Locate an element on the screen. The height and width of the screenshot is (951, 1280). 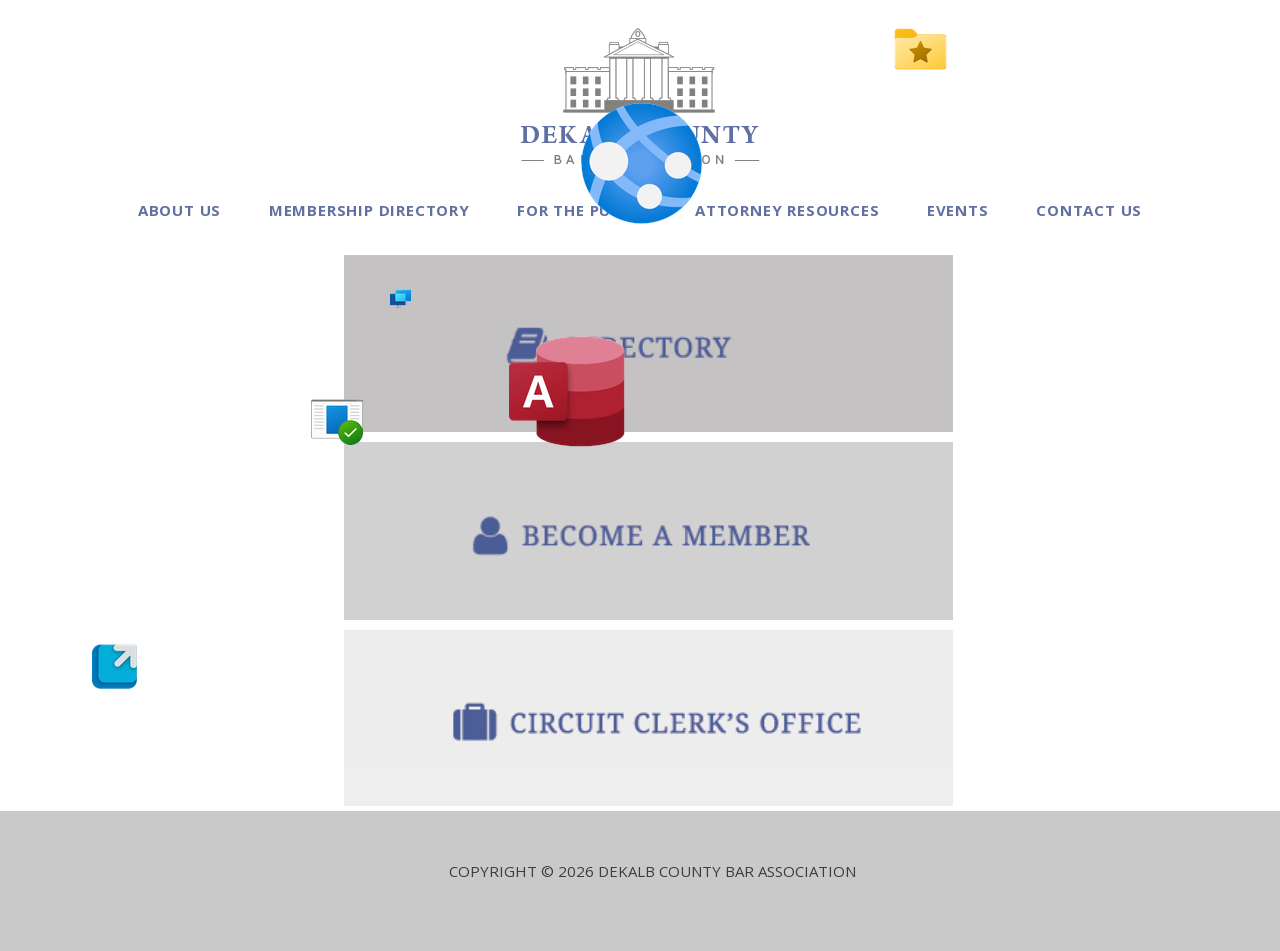
open the windows app store is located at coordinates (641, 163).